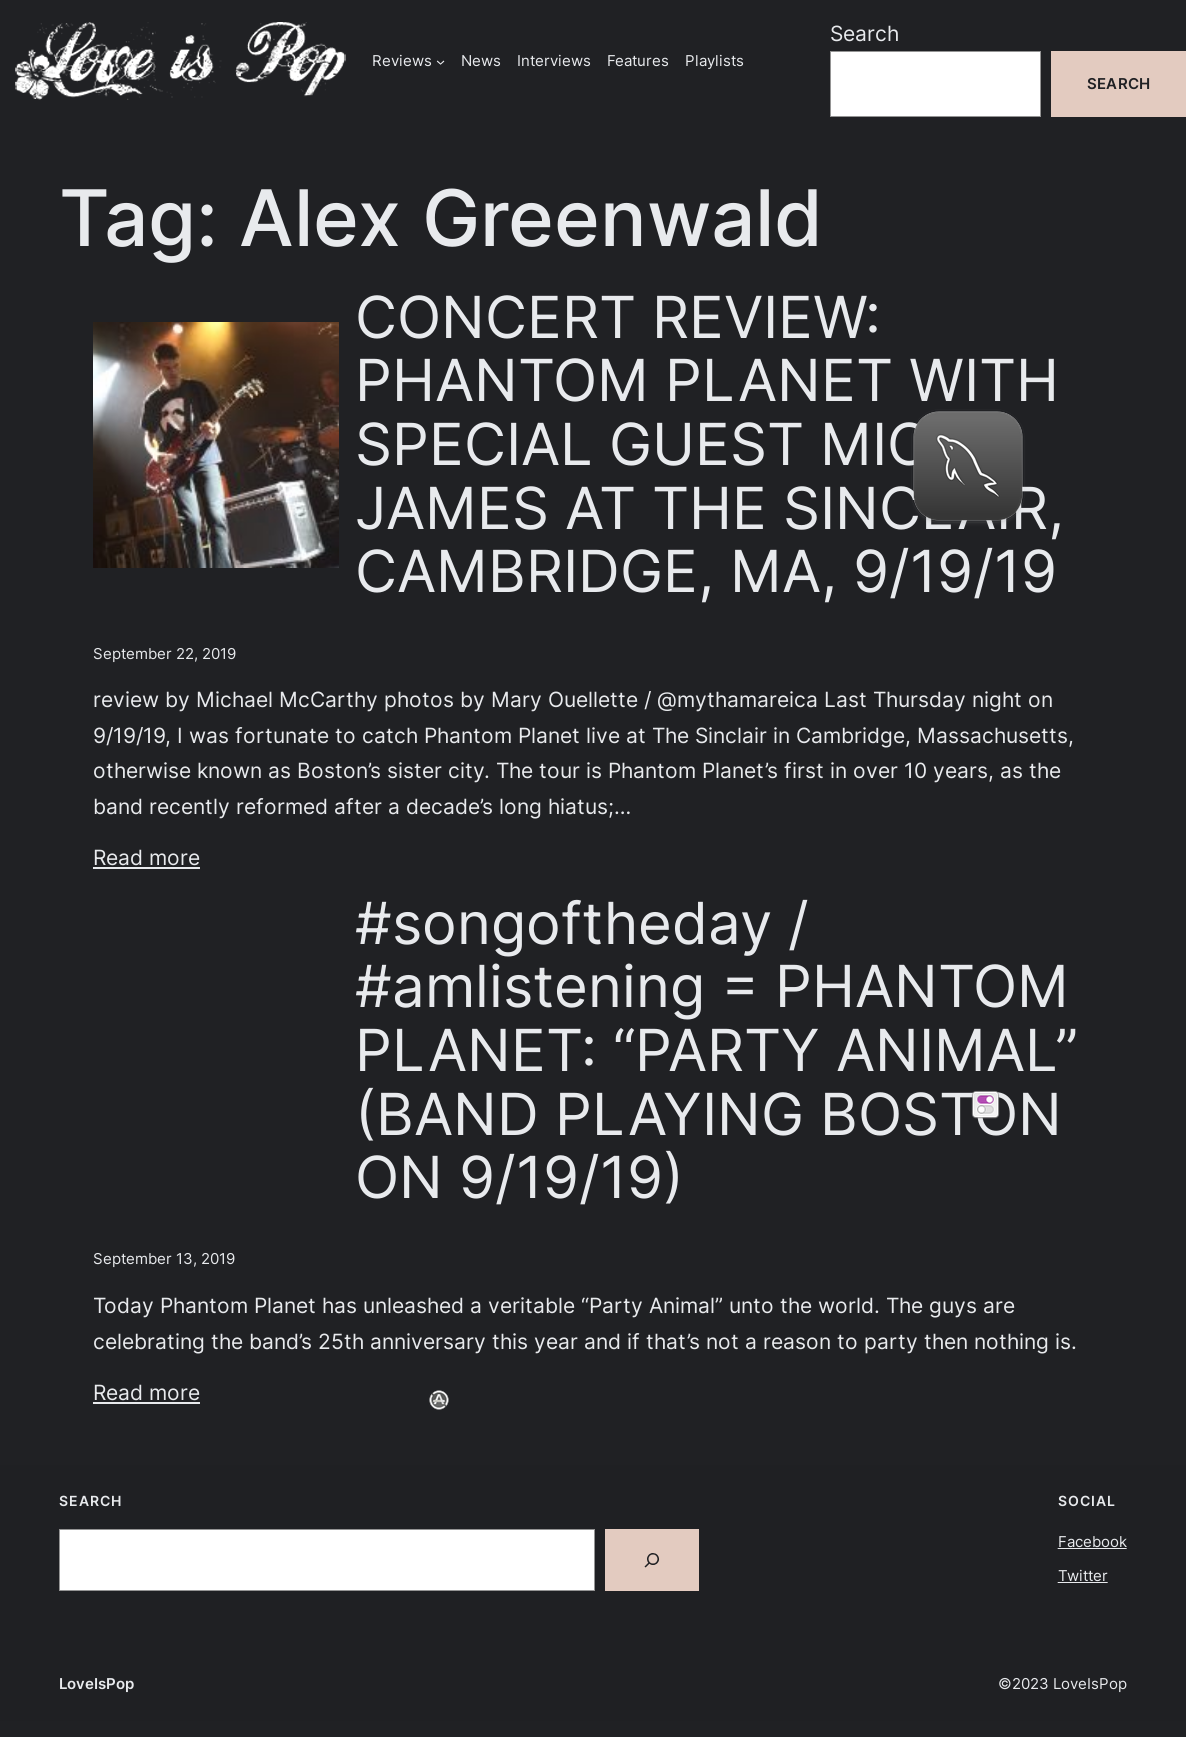 The width and height of the screenshot is (1186, 1737). Describe the element at coordinates (439, 1400) in the screenshot. I see `open the software update manager` at that location.